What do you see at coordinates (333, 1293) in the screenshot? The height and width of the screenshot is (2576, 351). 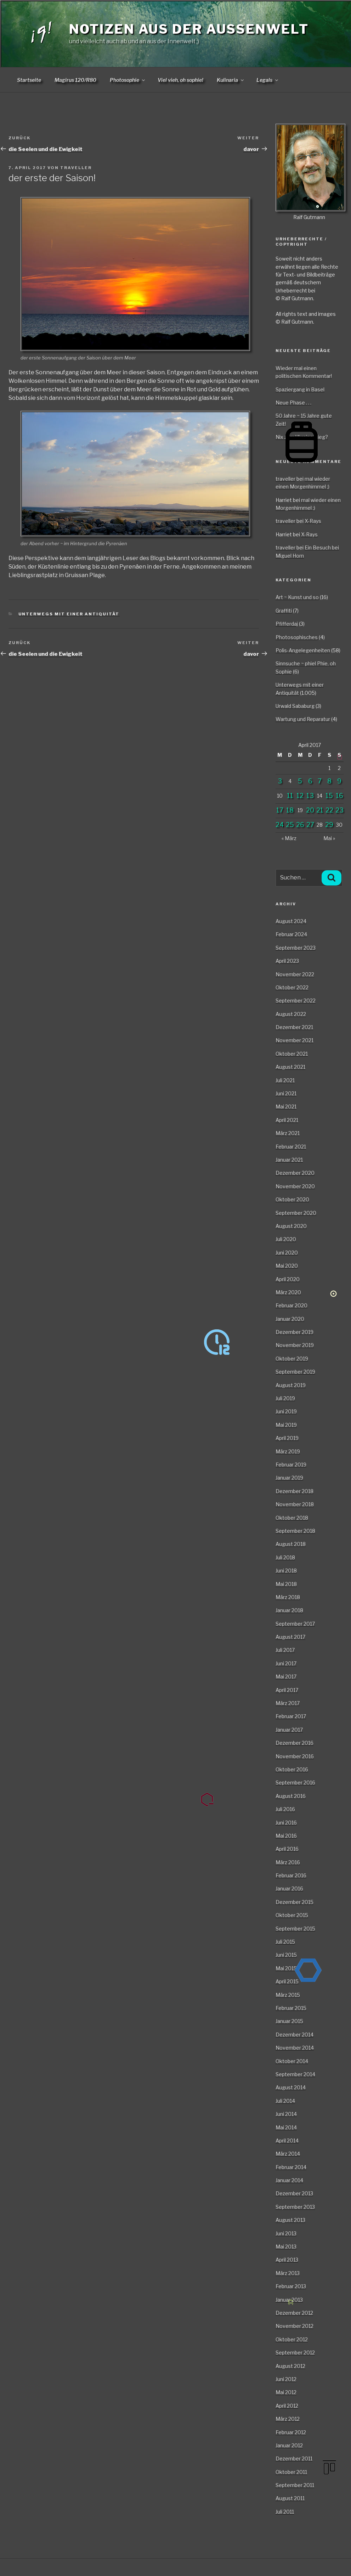 I see `start recording audio or video` at bounding box center [333, 1293].